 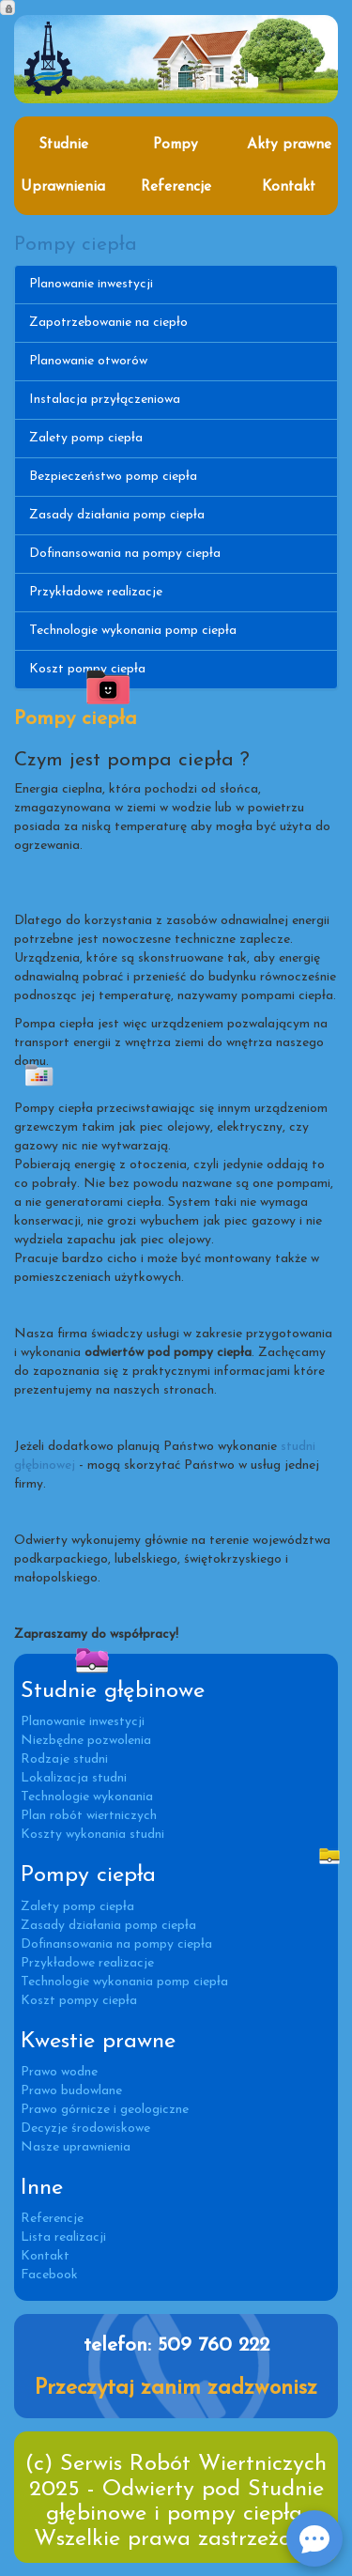 What do you see at coordinates (38, 1075) in the screenshot?
I see `open deezer music folder` at bounding box center [38, 1075].